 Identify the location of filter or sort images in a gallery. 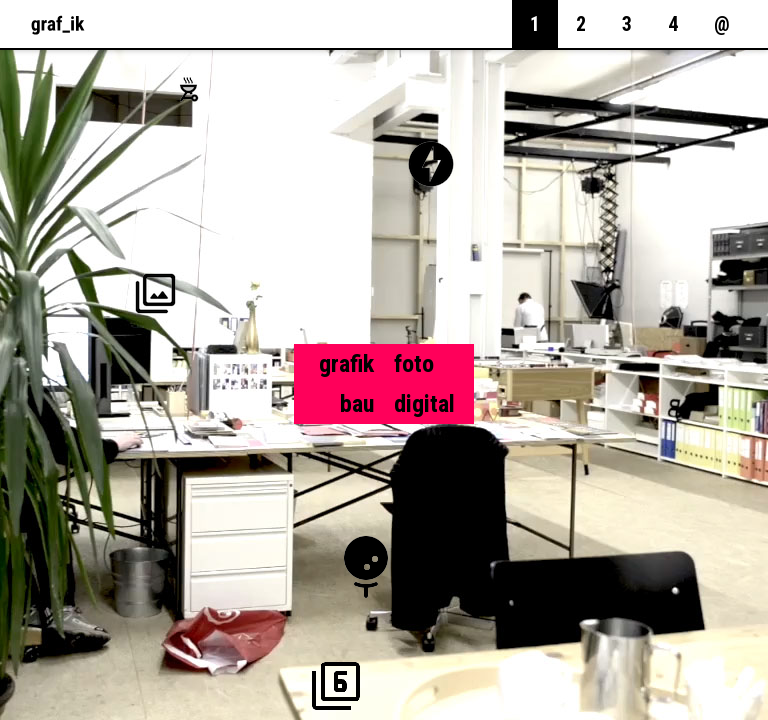
(155, 293).